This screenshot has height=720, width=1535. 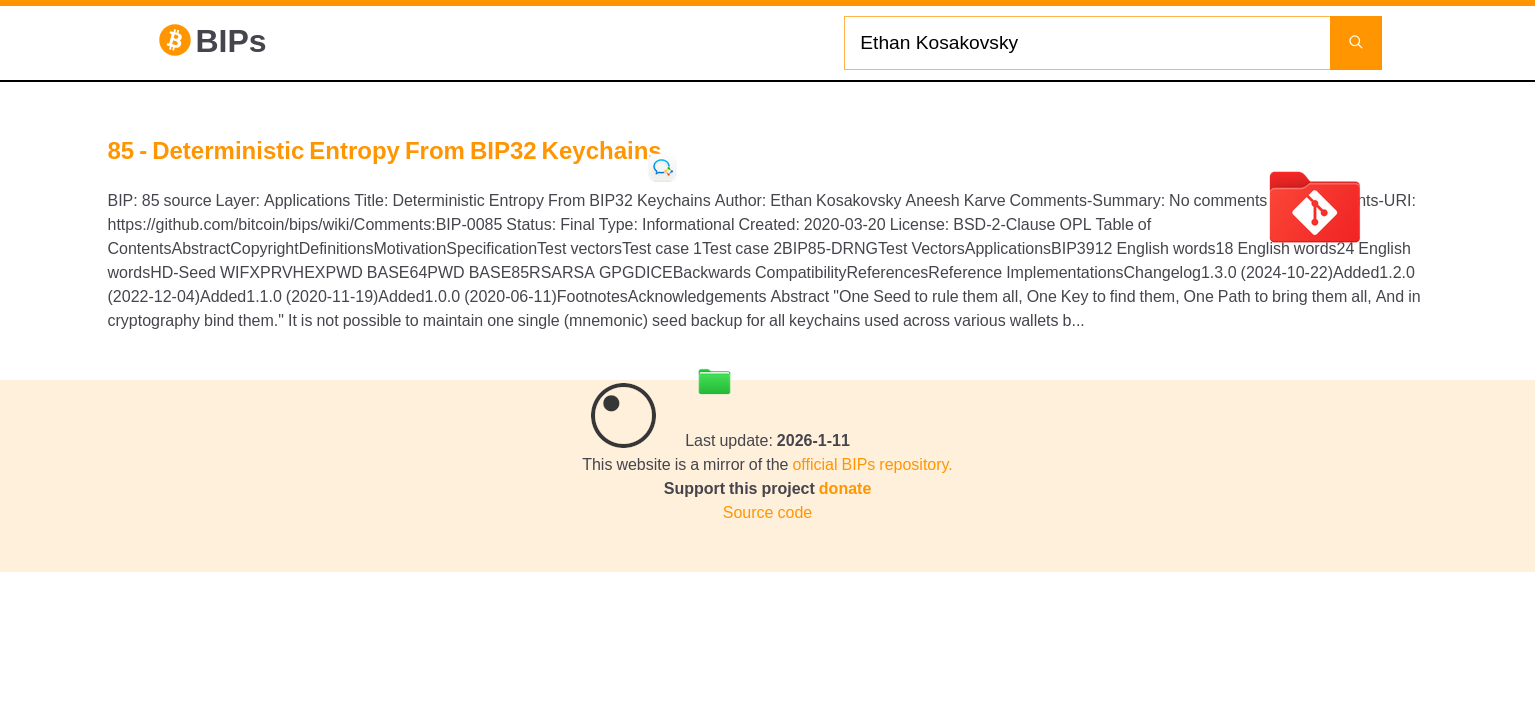 I want to click on open clockworks or timer application, so click(x=623, y=415).